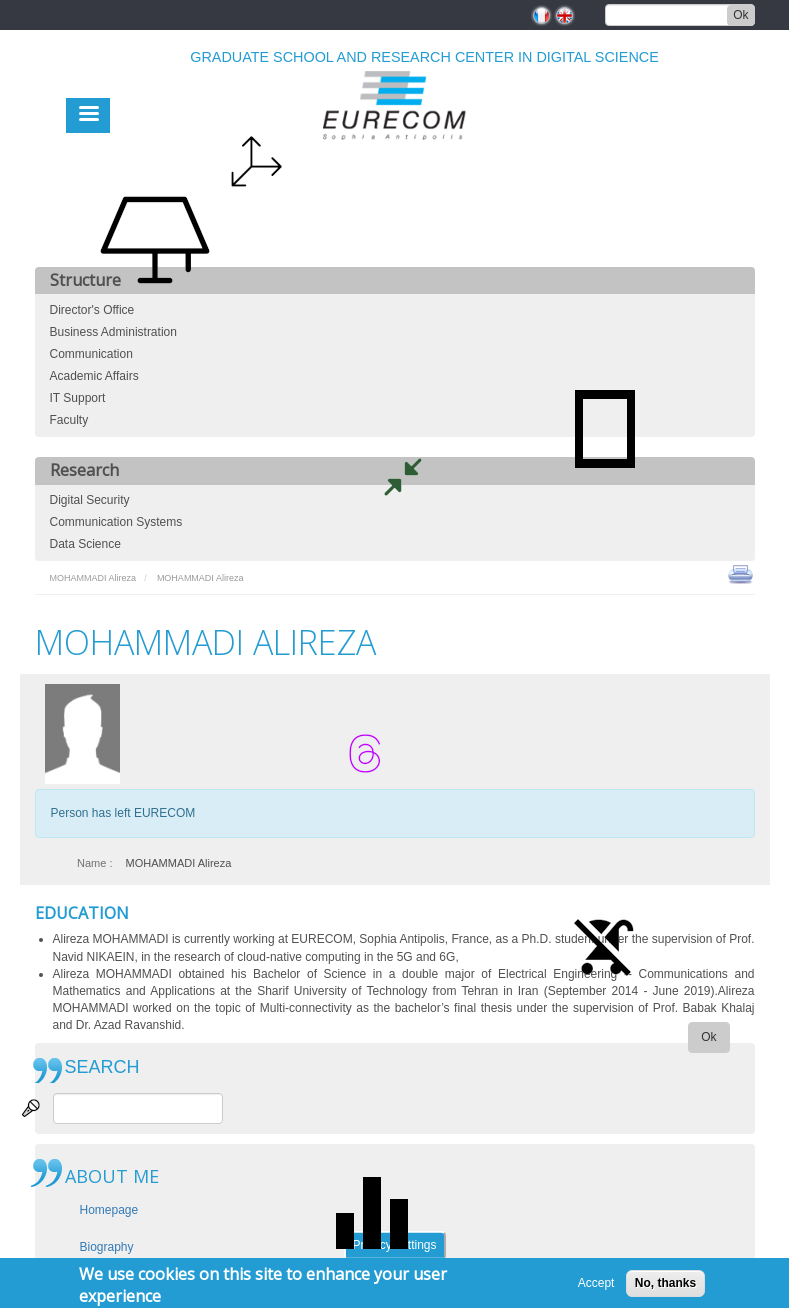  What do you see at coordinates (253, 164) in the screenshot?
I see `3D vector or axis visualization tool` at bounding box center [253, 164].